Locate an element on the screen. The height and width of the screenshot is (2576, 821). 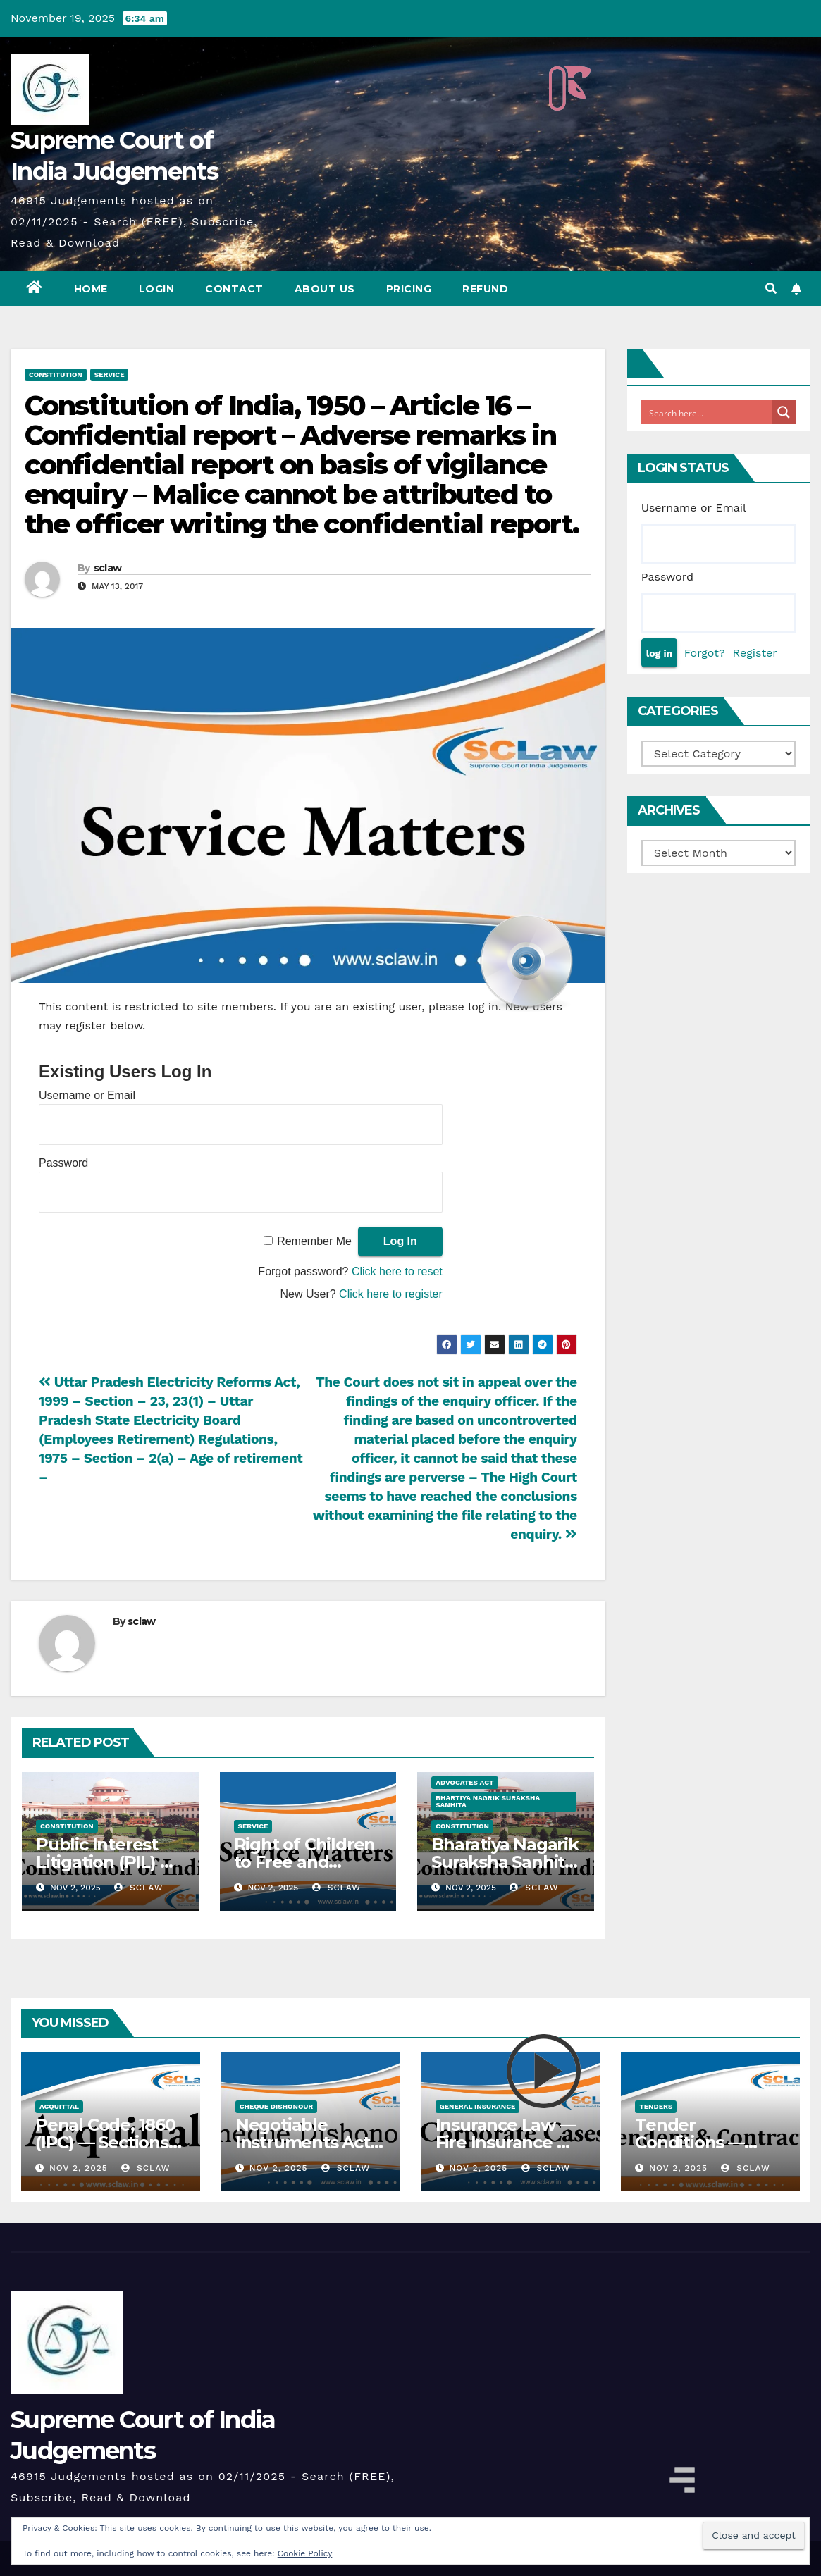
align text to the right margin is located at coordinates (682, 2480).